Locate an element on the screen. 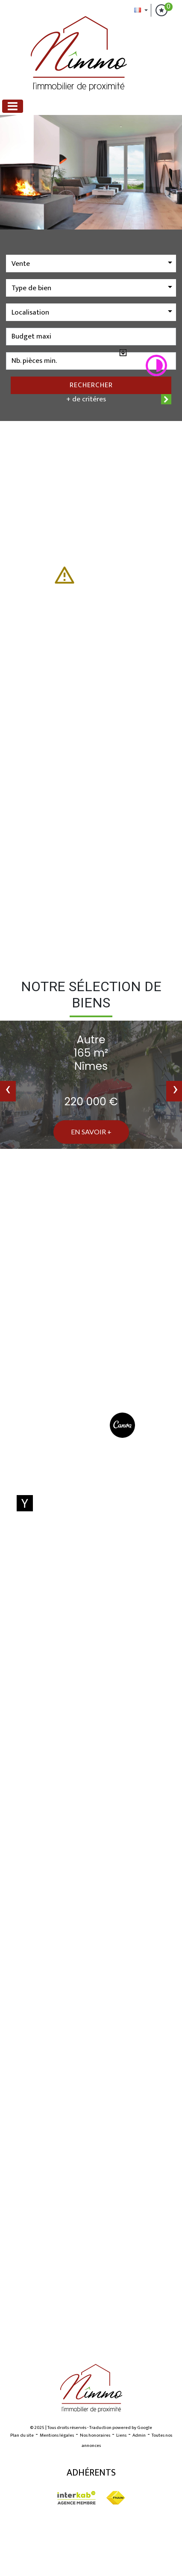 This screenshot has height=2576, width=182. download file or content is located at coordinates (123, 353).